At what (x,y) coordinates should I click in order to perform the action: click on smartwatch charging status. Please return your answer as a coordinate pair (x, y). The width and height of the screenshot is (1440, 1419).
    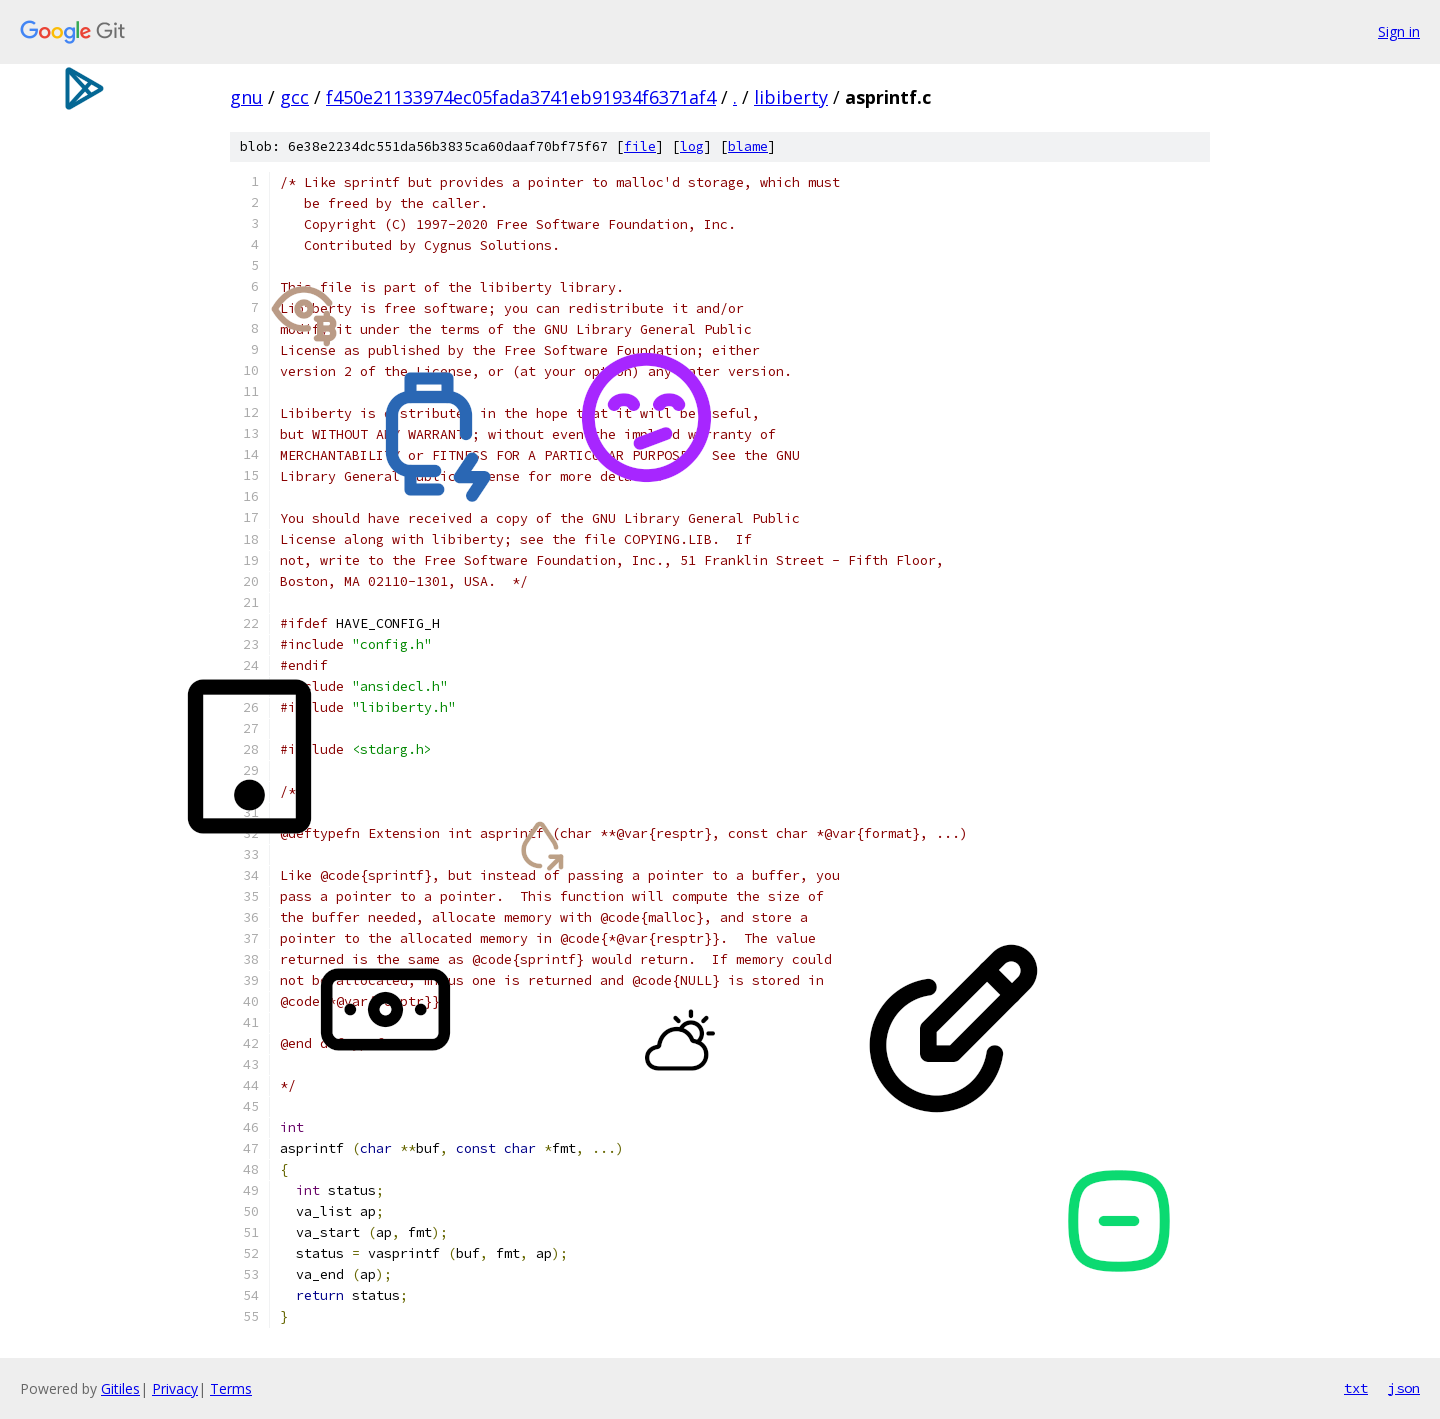
    Looking at the image, I should click on (429, 434).